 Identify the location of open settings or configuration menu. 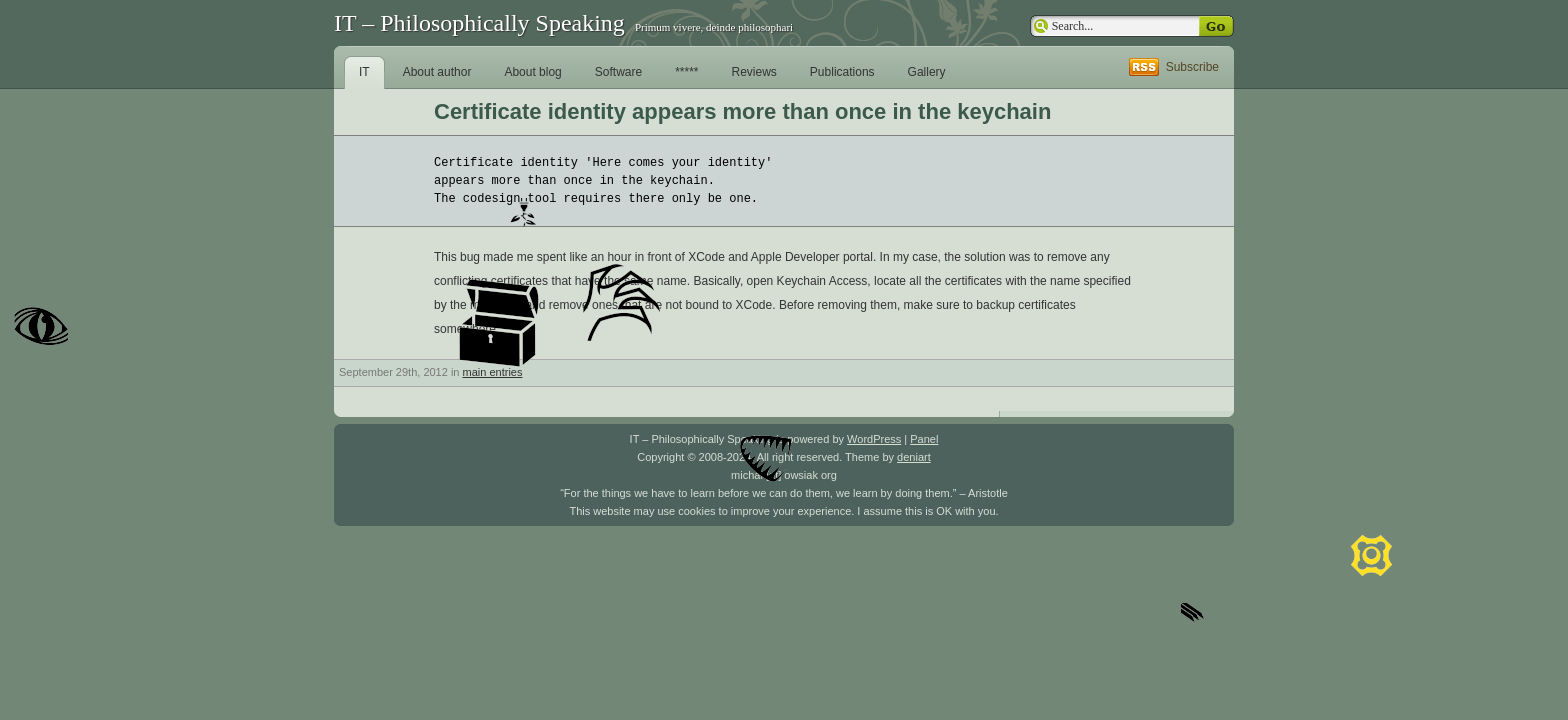
(1371, 555).